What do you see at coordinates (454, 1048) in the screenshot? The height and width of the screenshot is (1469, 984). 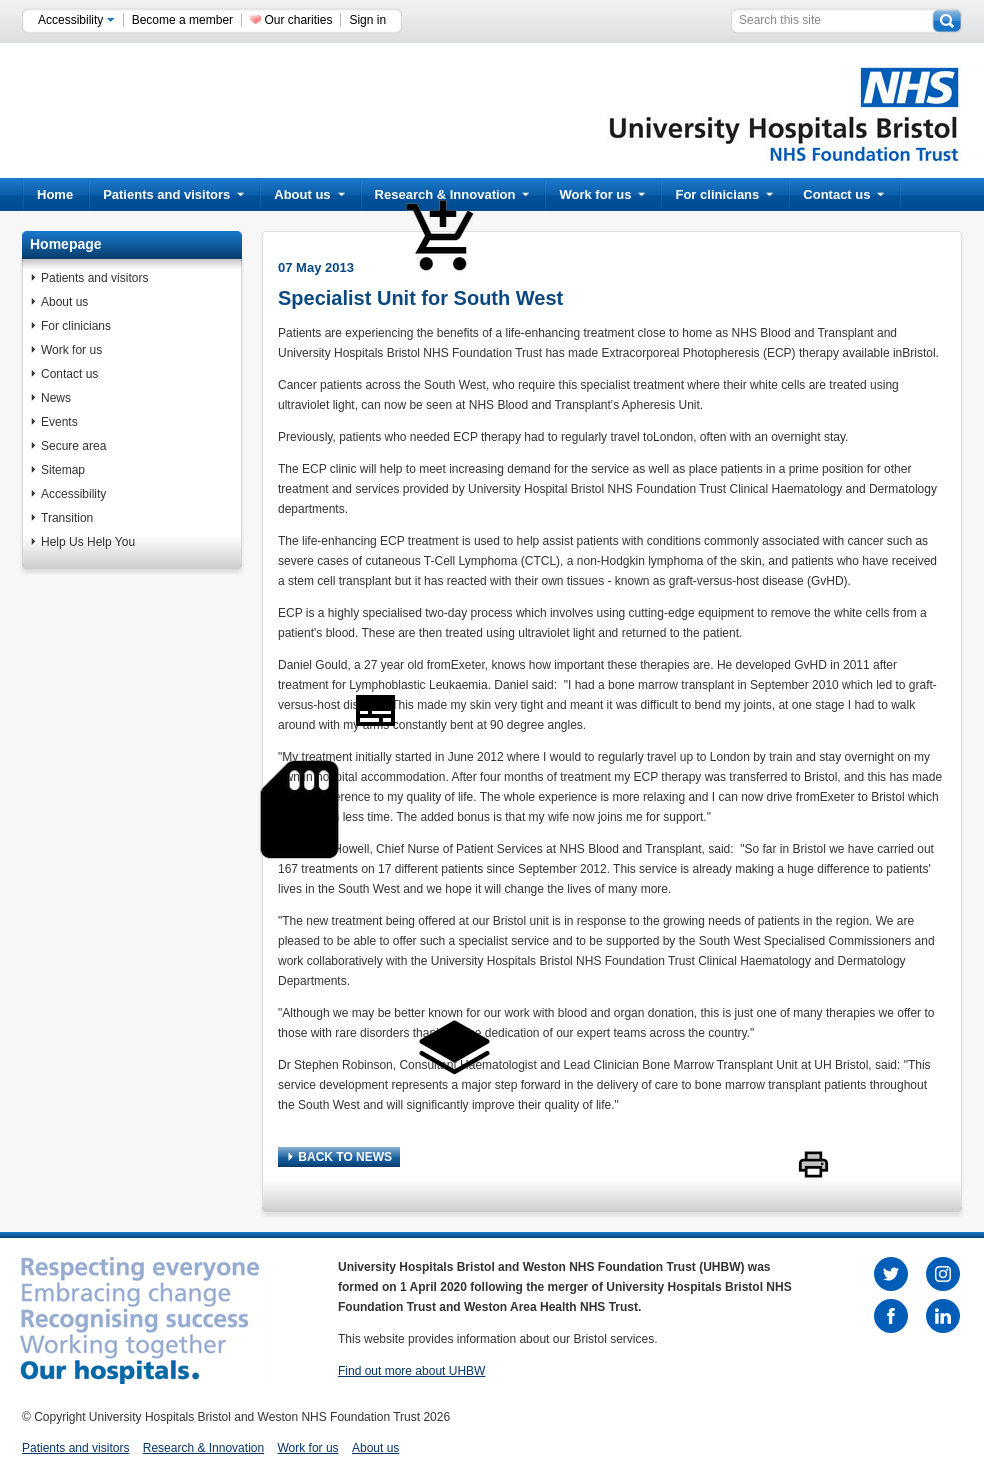 I see `view layers or stacked content` at bounding box center [454, 1048].